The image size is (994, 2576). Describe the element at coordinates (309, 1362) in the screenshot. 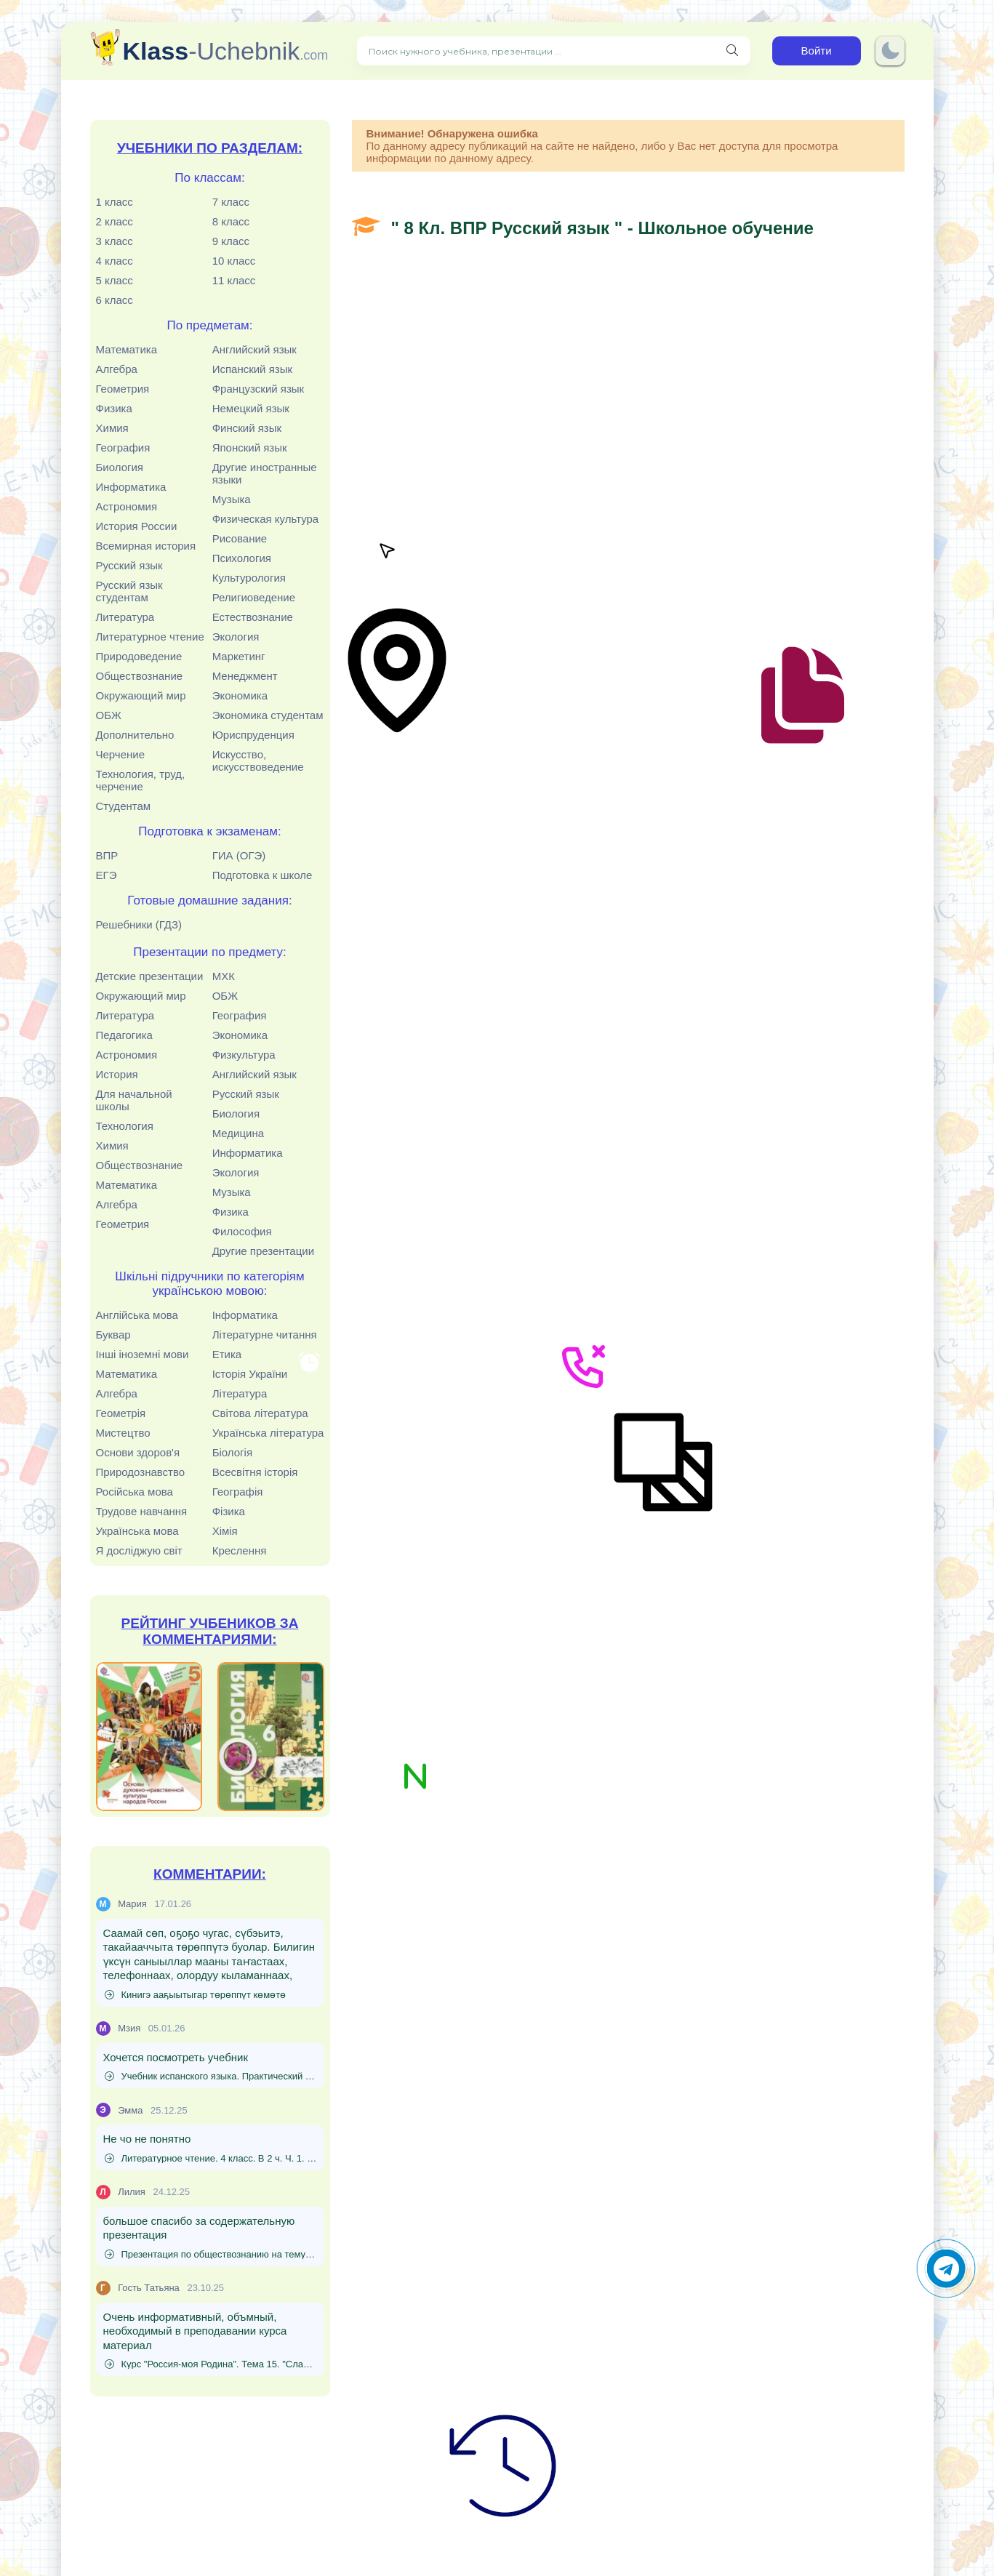

I see `set or view alarms` at that location.